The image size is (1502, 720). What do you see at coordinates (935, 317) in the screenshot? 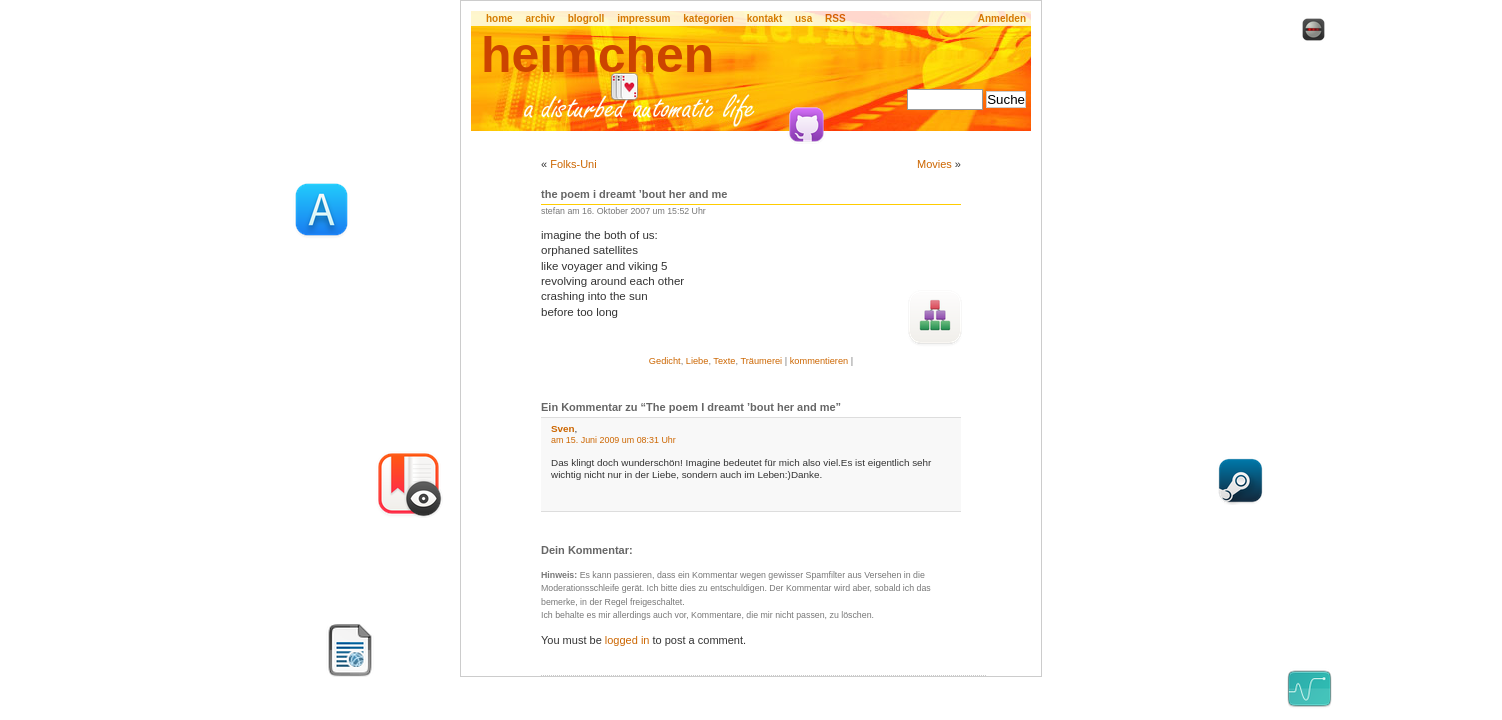
I see `open device hierarchy settings` at bounding box center [935, 317].